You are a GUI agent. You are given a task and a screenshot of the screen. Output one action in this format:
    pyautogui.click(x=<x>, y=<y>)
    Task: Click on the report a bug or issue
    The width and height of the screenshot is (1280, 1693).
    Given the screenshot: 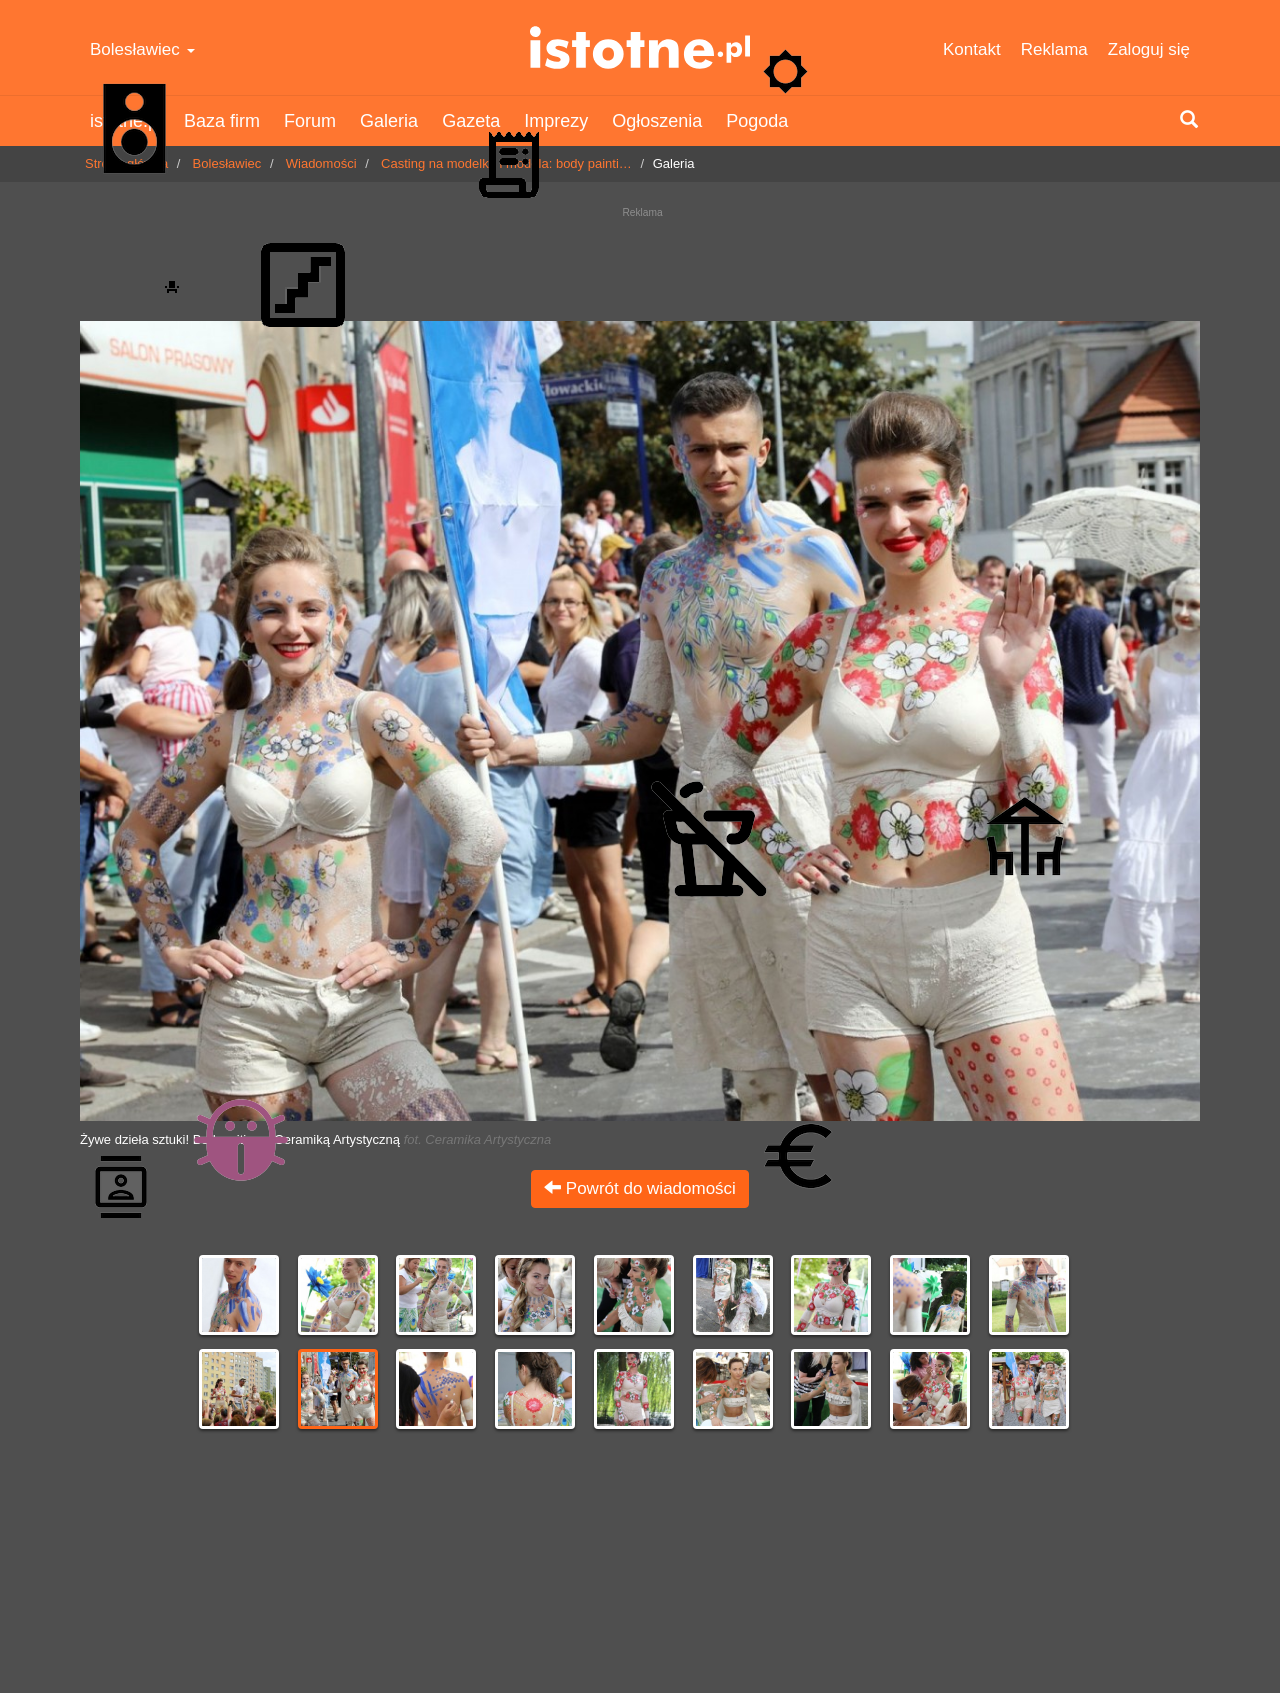 What is the action you would take?
    pyautogui.click(x=241, y=1140)
    